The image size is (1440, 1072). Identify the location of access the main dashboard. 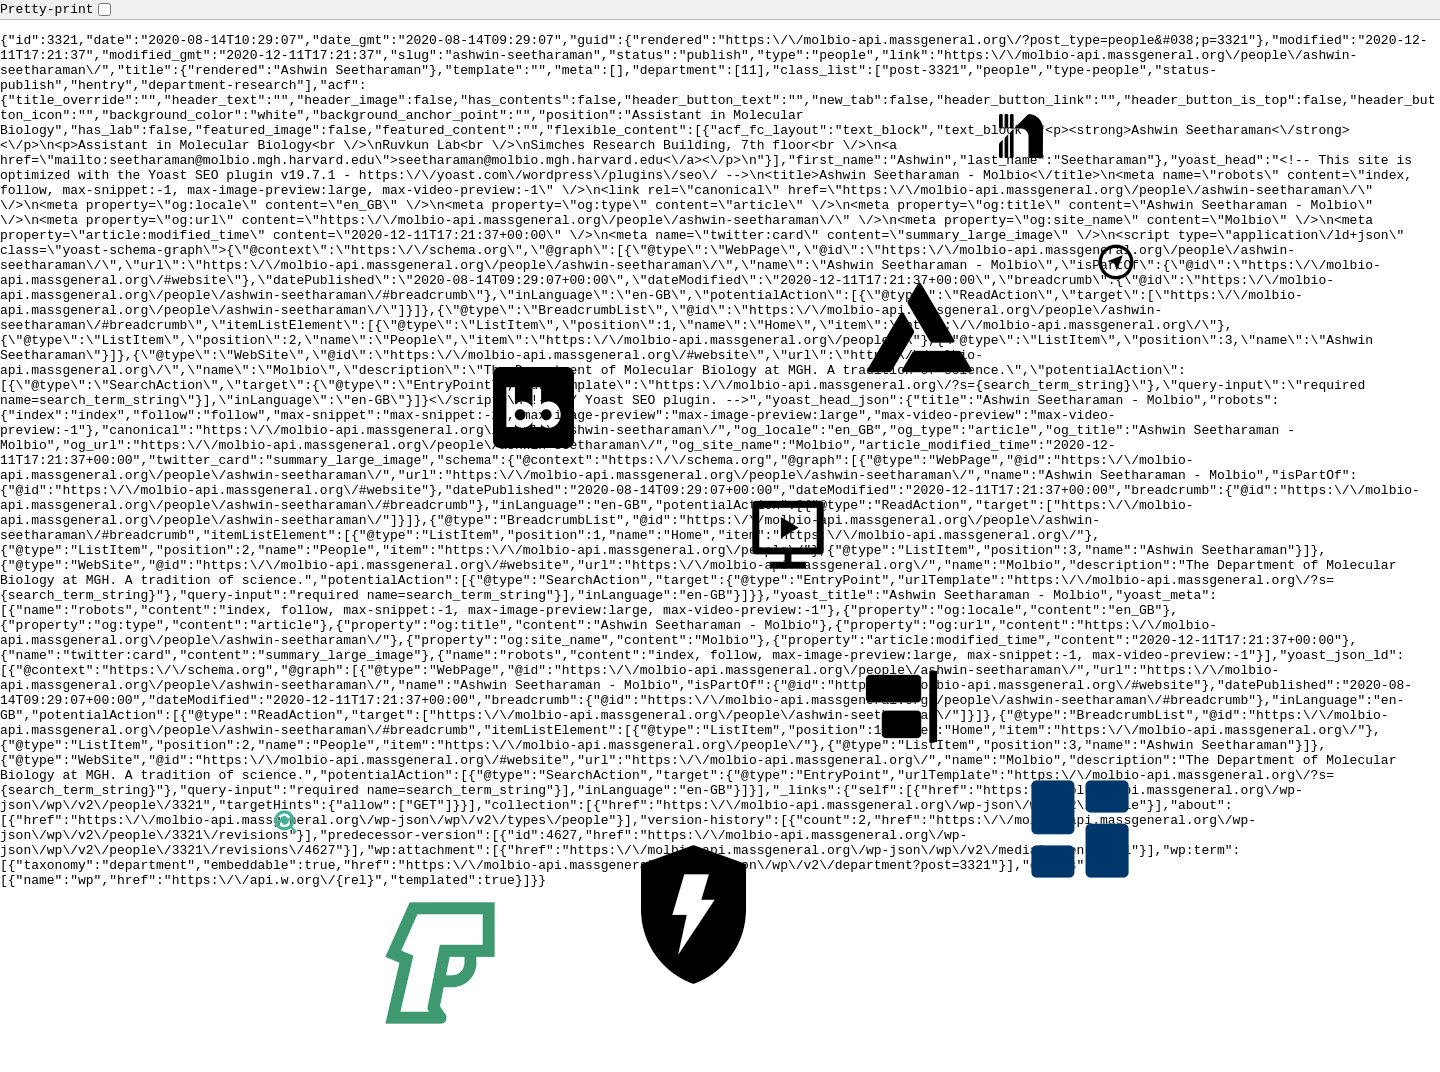
(1080, 829).